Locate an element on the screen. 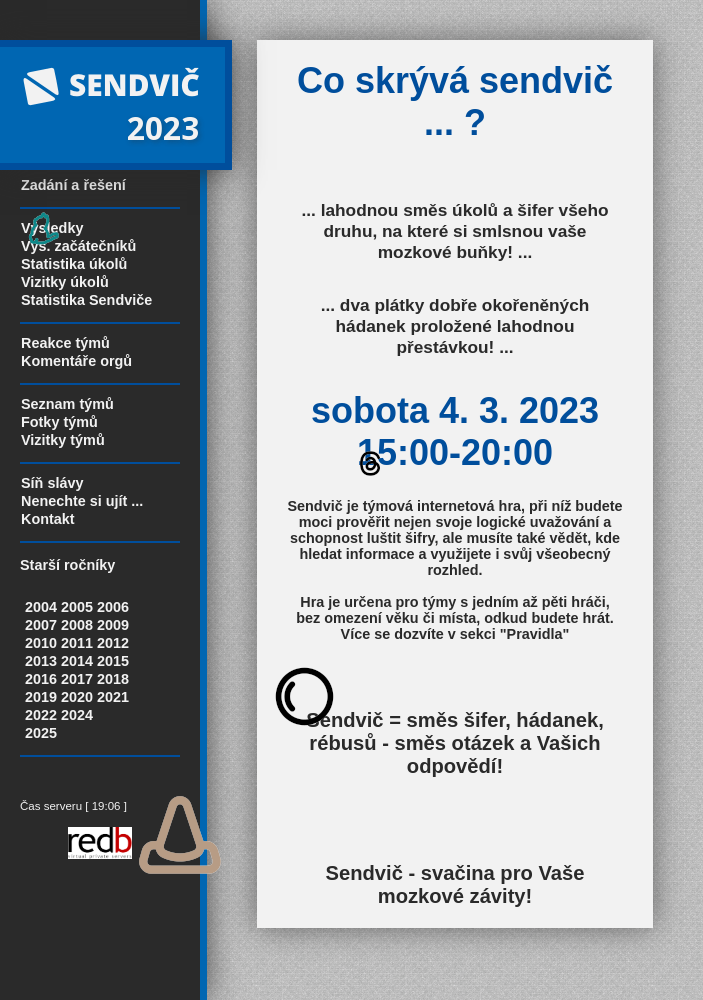 This screenshot has height=1000, width=703. open VLC media player is located at coordinates (180, 837).